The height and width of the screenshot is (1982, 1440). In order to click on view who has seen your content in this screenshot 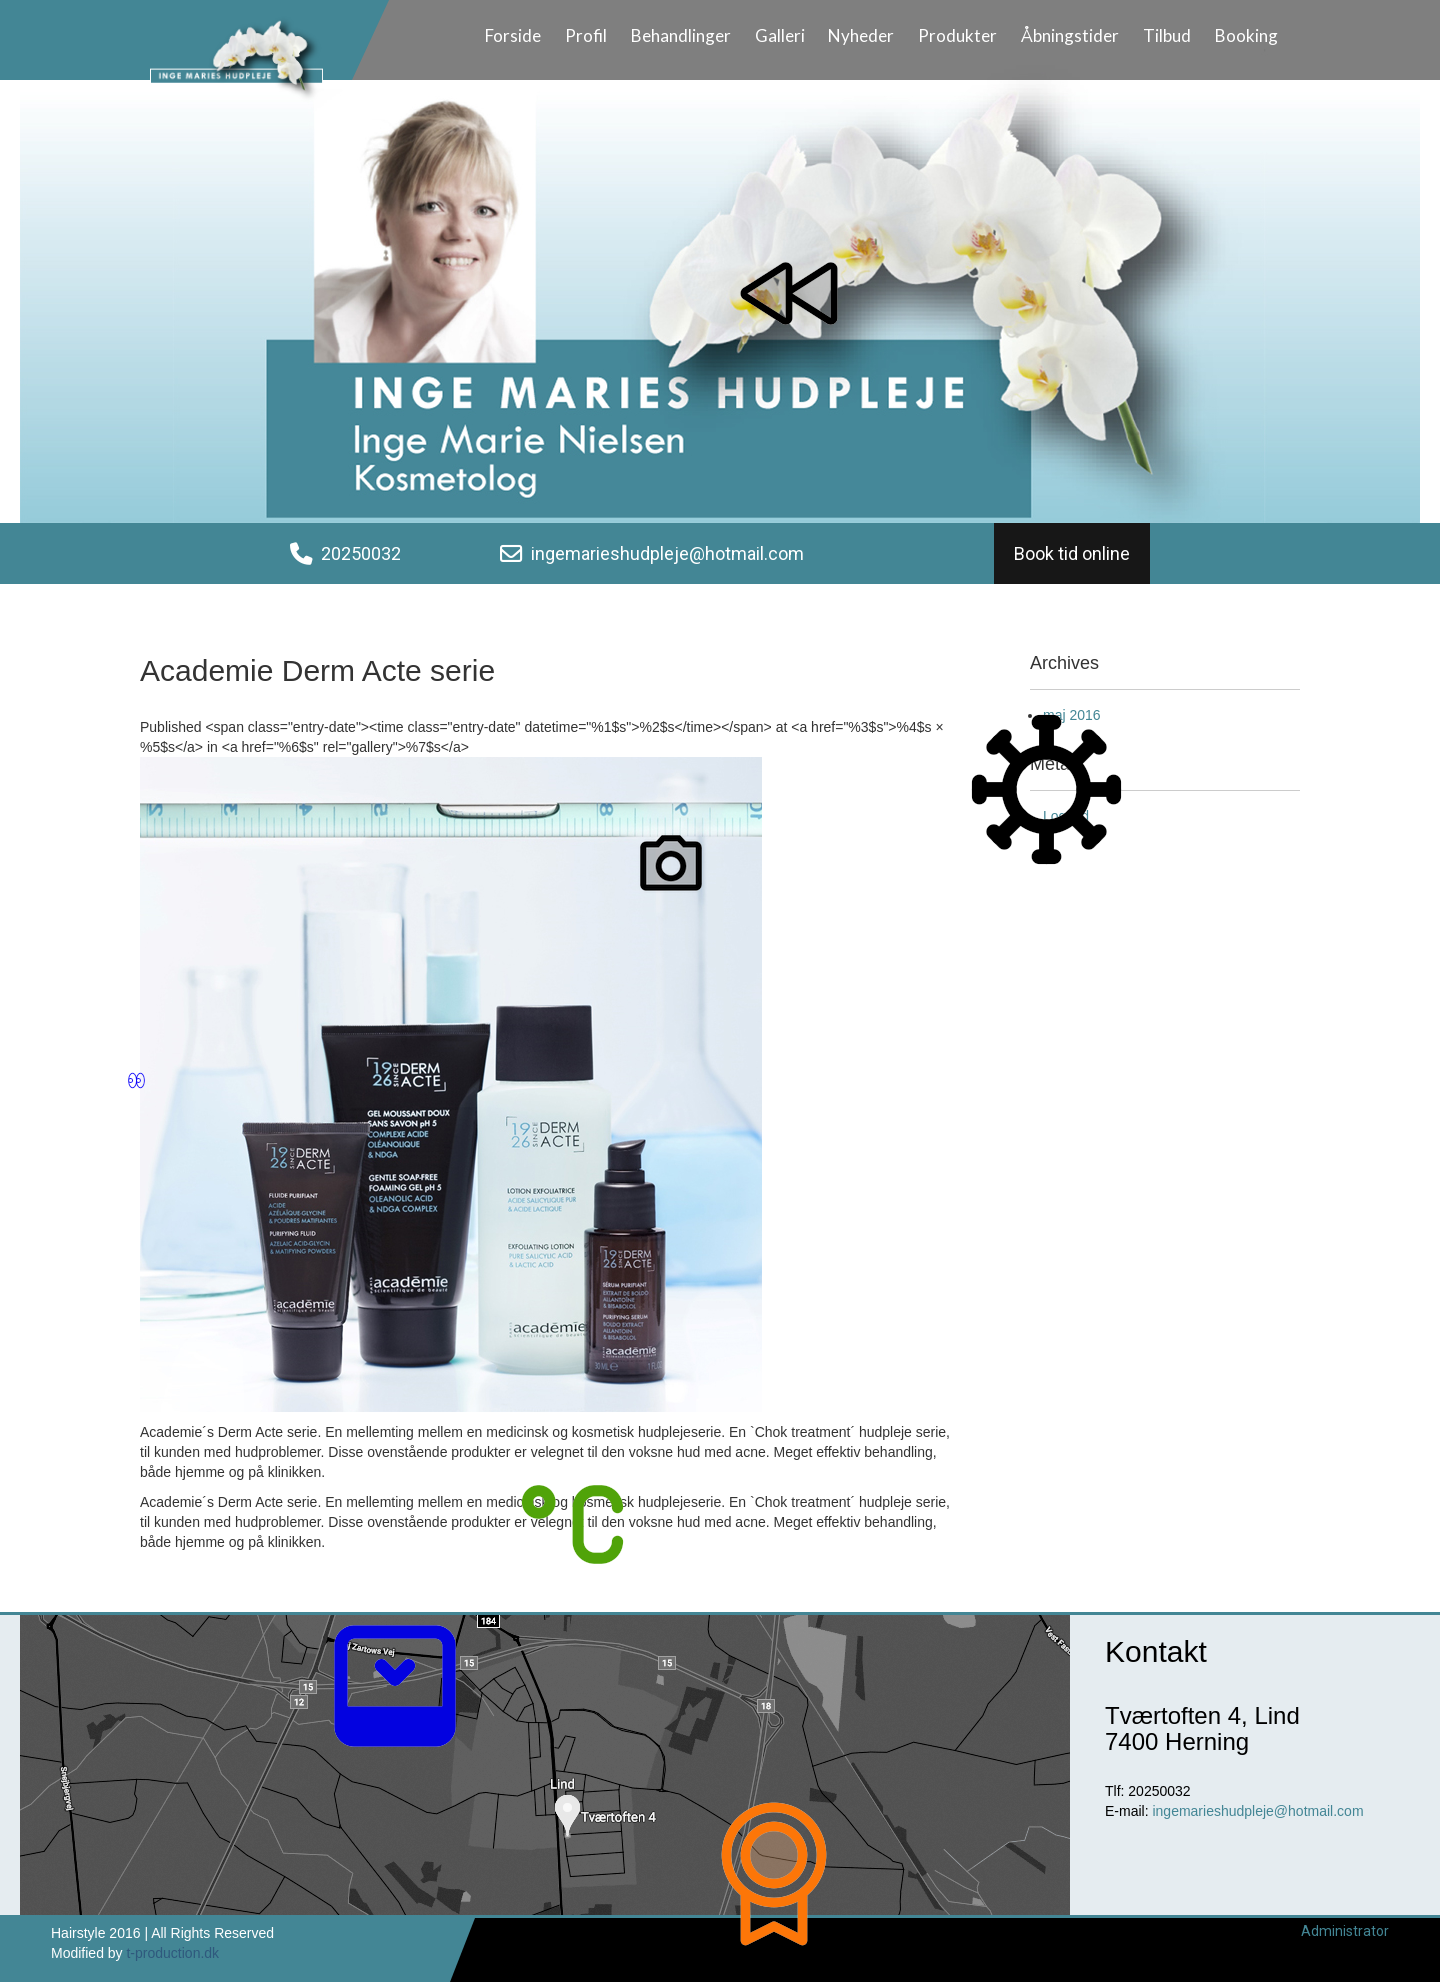, I will do `click(136, 1080)`.